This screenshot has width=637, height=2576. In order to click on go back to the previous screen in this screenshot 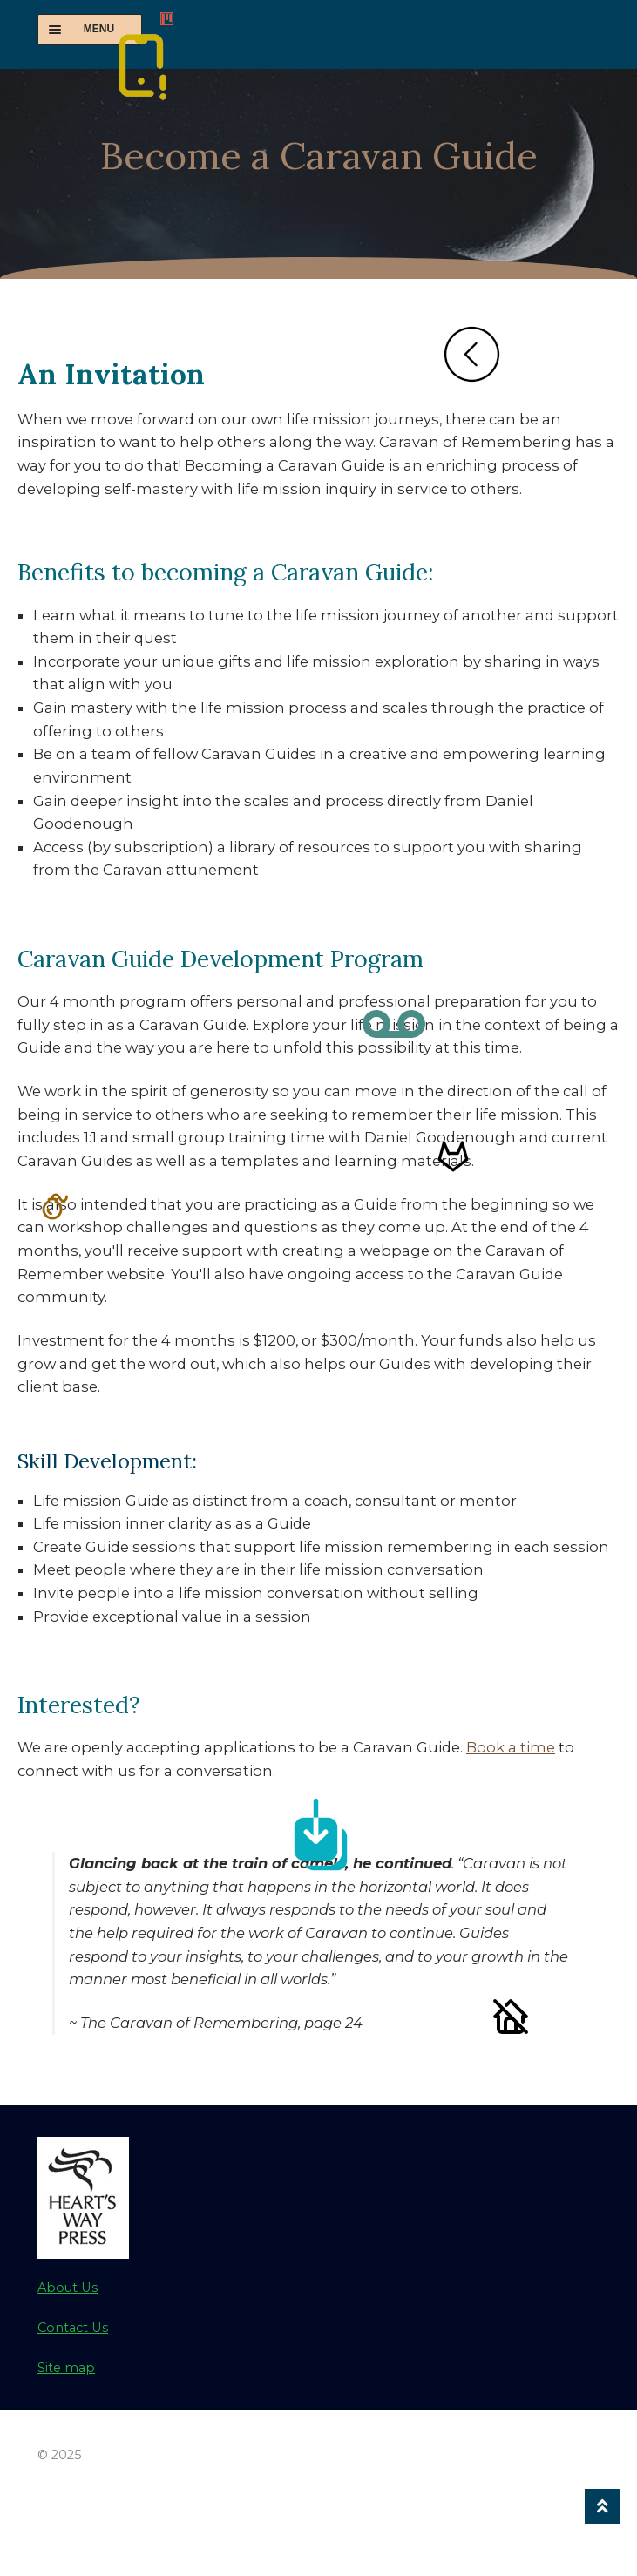, I will do `click(471, 354)`.